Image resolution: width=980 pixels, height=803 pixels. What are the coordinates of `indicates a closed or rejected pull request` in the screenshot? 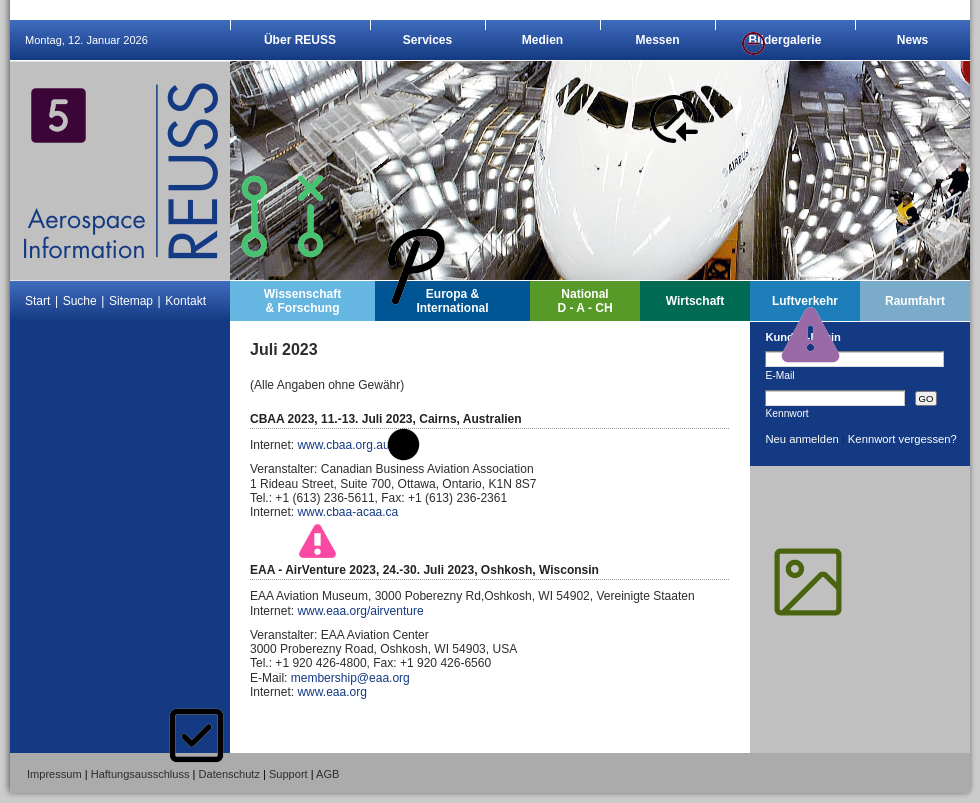 It's located at (282, 216).